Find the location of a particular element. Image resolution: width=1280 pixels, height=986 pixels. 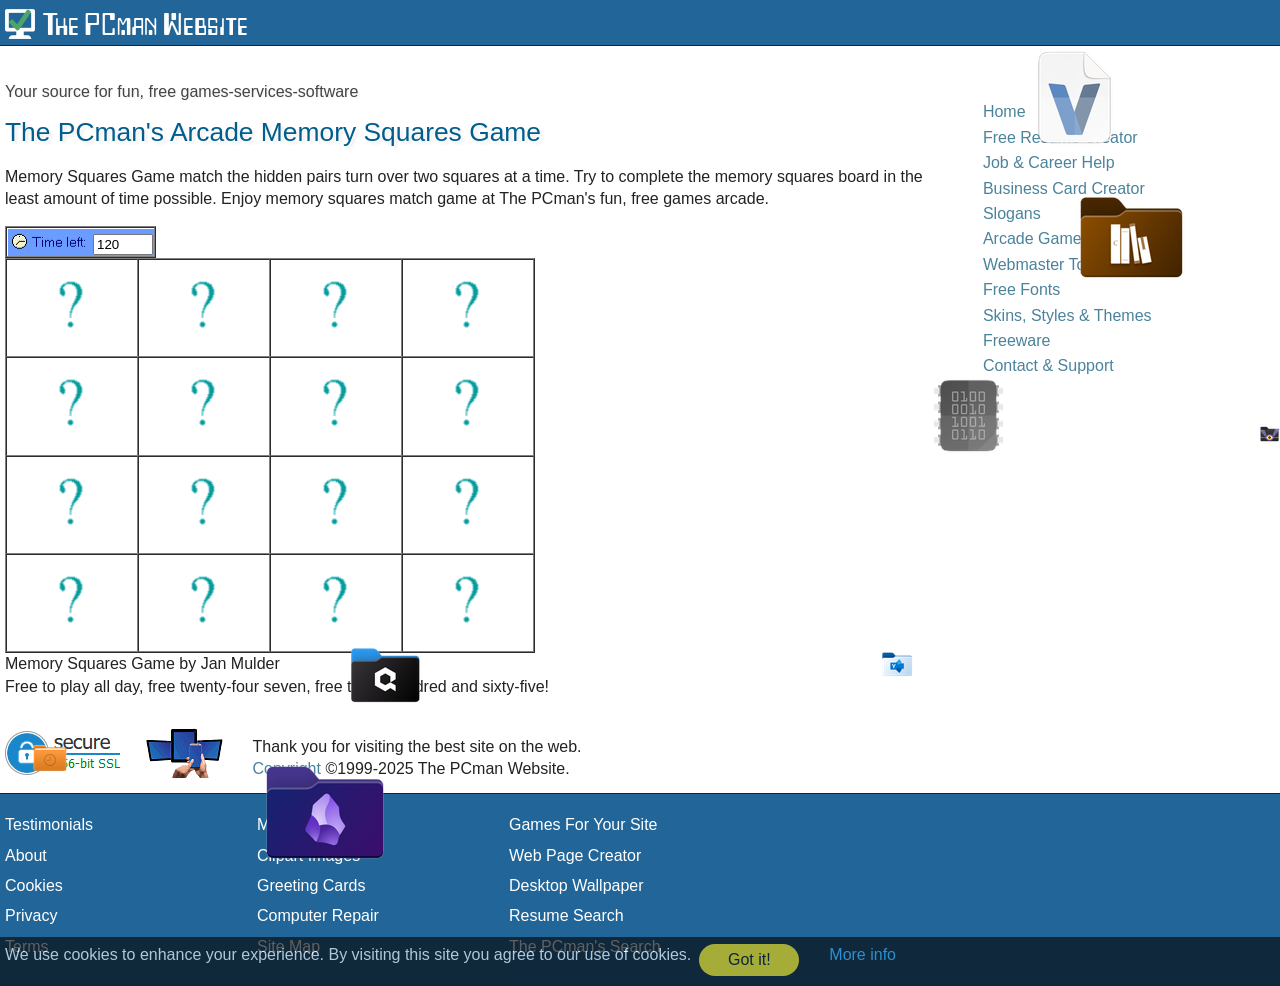

firmware file type indicator is located at coordinates (968, 415).